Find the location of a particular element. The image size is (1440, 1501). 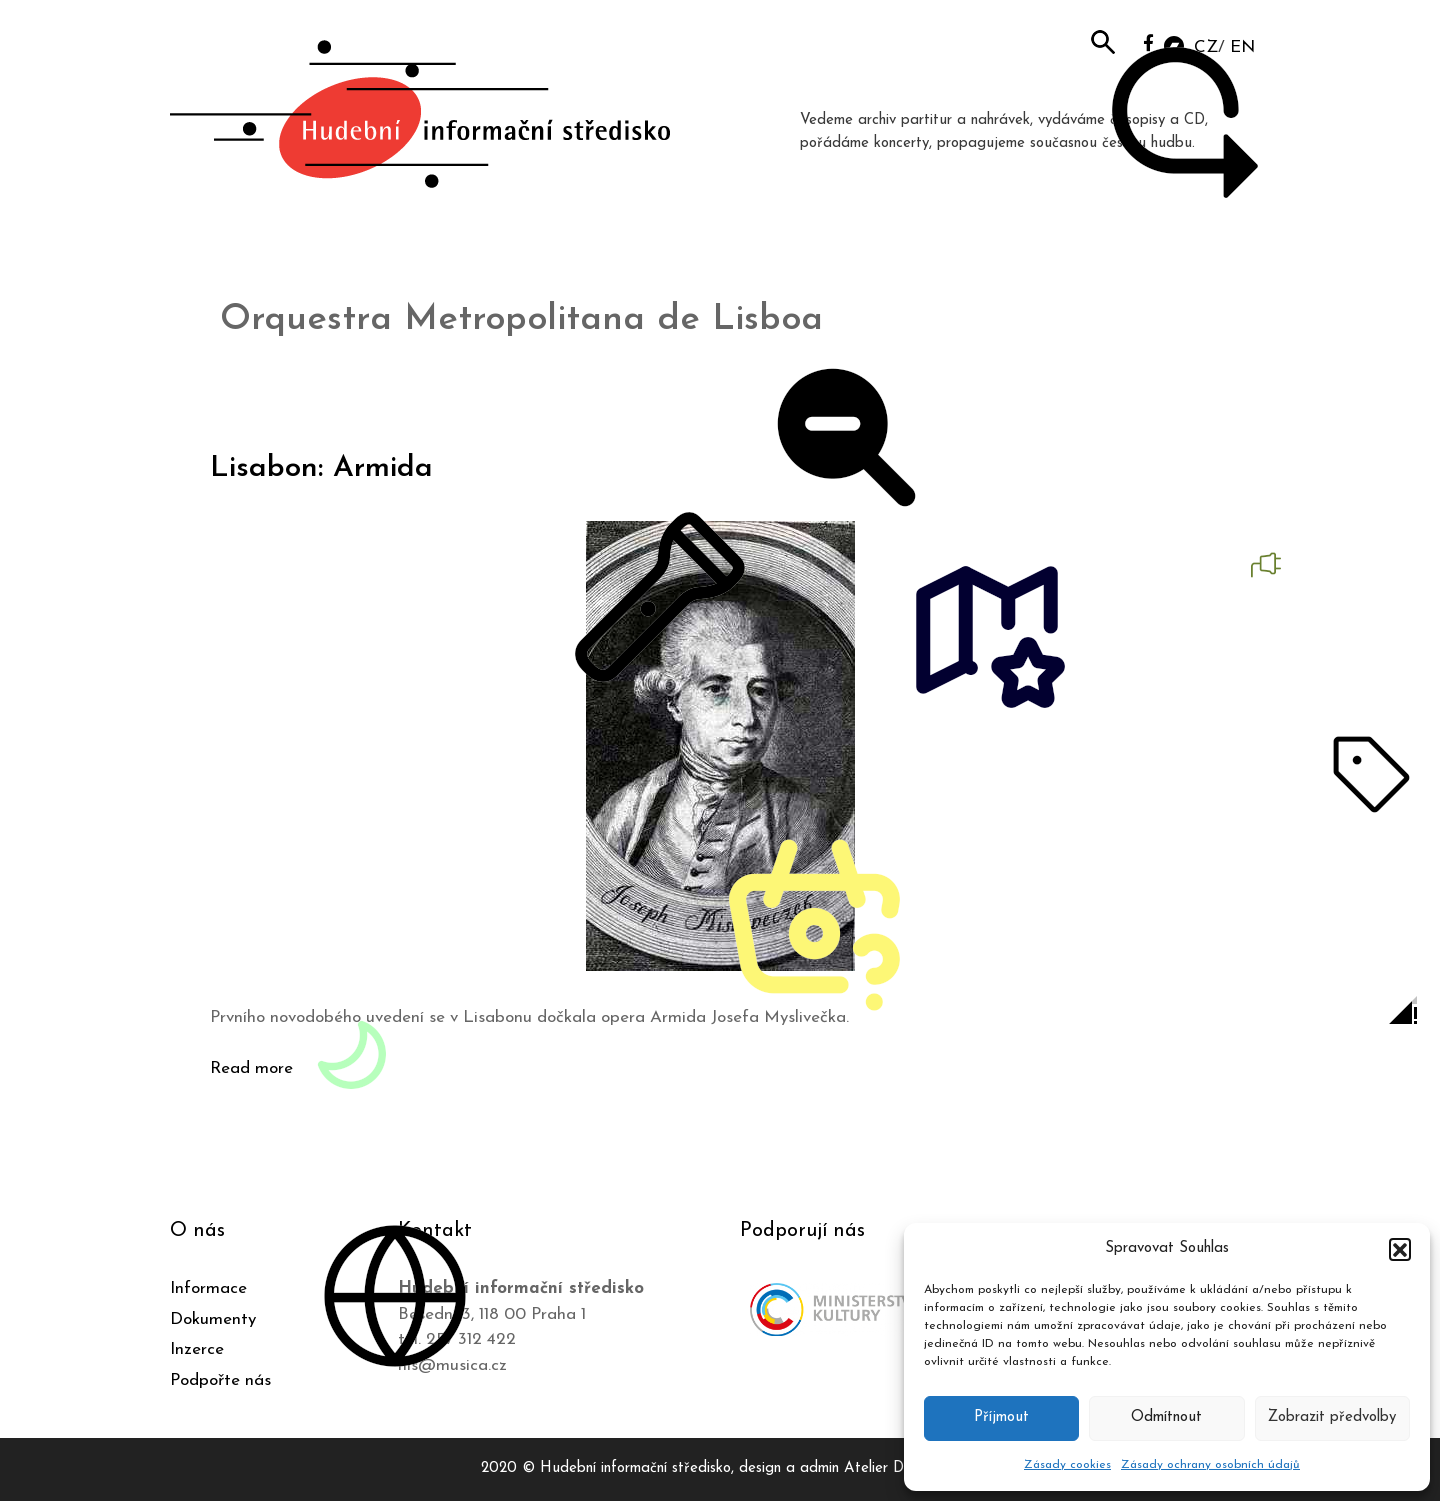

view favorite locations on map is located at coordinates (987, 630).